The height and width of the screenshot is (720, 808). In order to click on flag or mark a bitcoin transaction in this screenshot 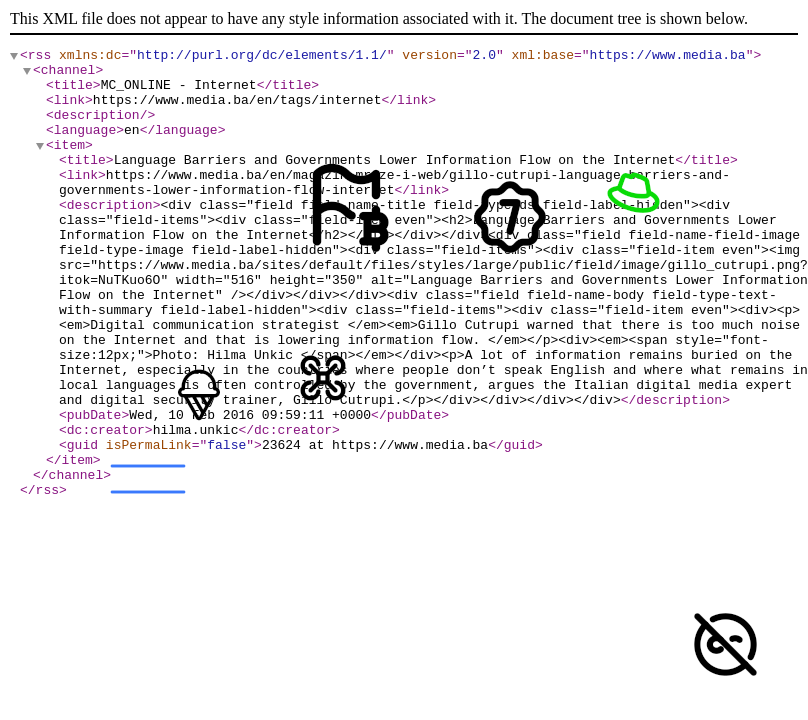, I will do `click(346, 203)`.